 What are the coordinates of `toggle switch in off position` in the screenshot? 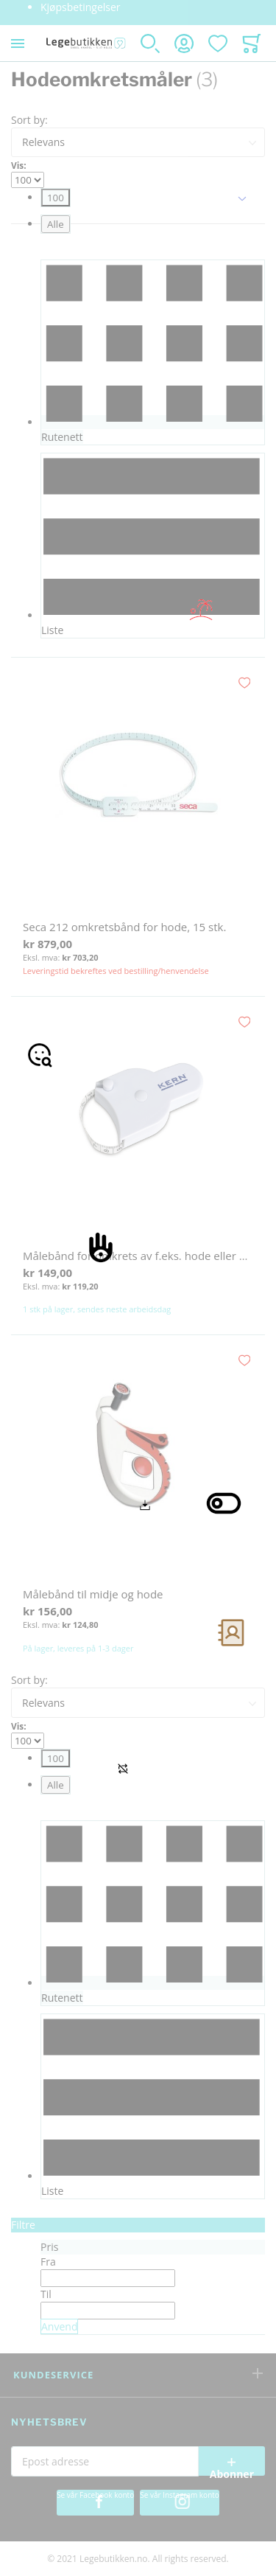 It's located at (224, 1503).